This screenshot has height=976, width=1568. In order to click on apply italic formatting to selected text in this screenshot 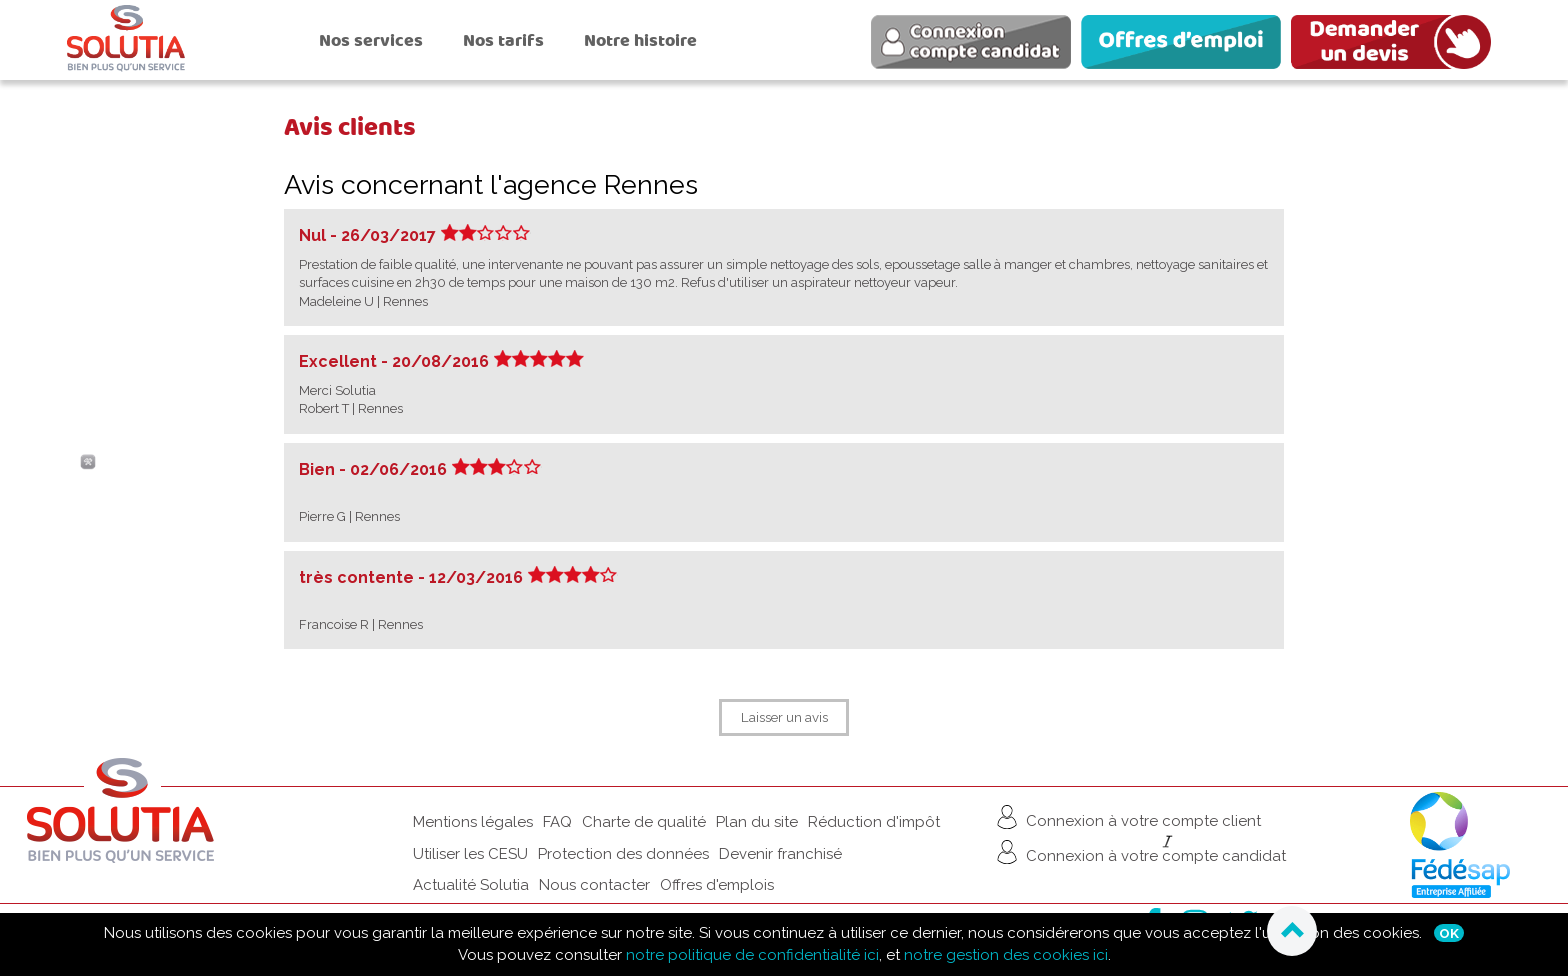, I will do `click(1167, 841)`.